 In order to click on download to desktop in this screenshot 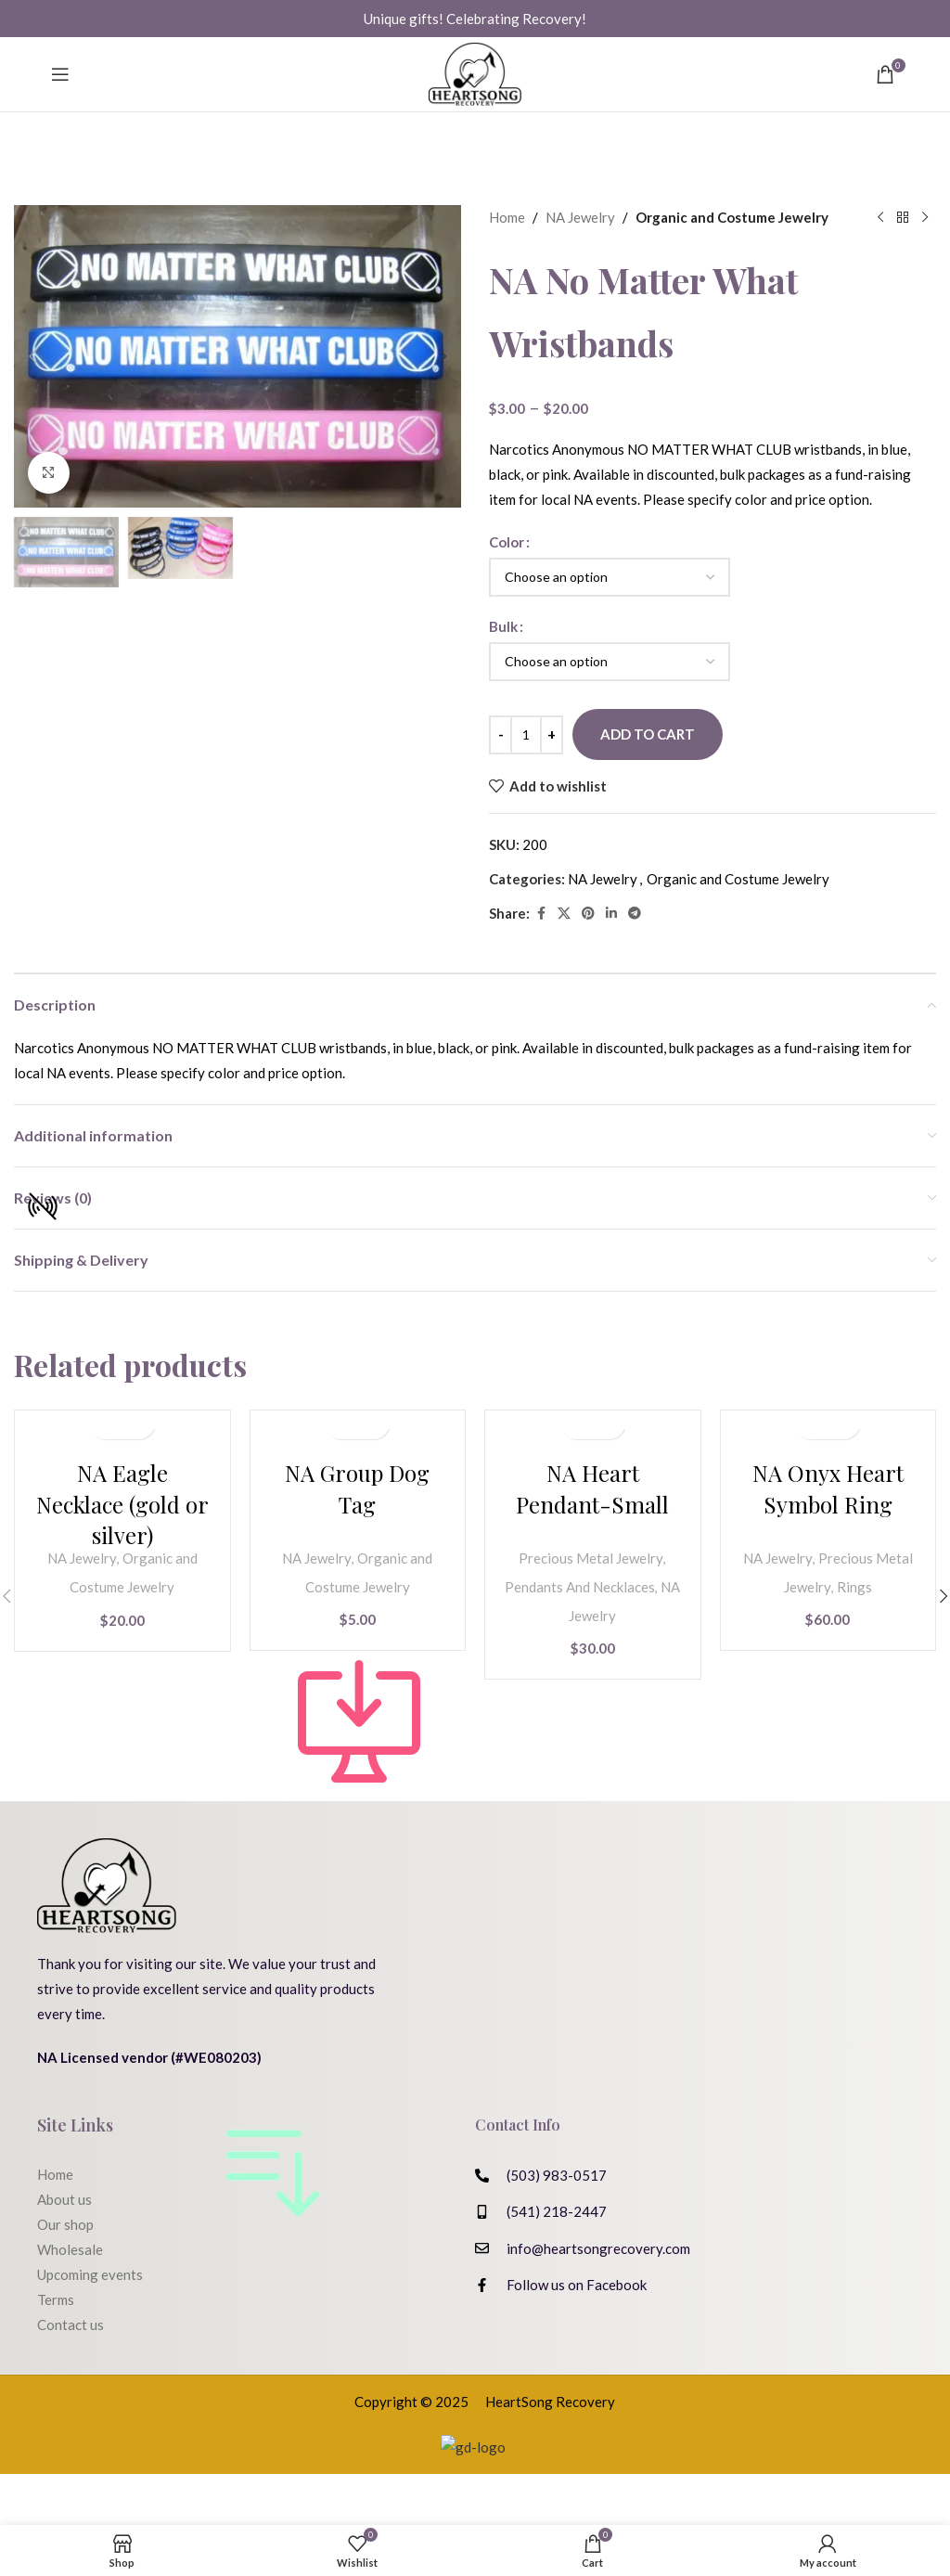, I will do `click(359, 1727)`.